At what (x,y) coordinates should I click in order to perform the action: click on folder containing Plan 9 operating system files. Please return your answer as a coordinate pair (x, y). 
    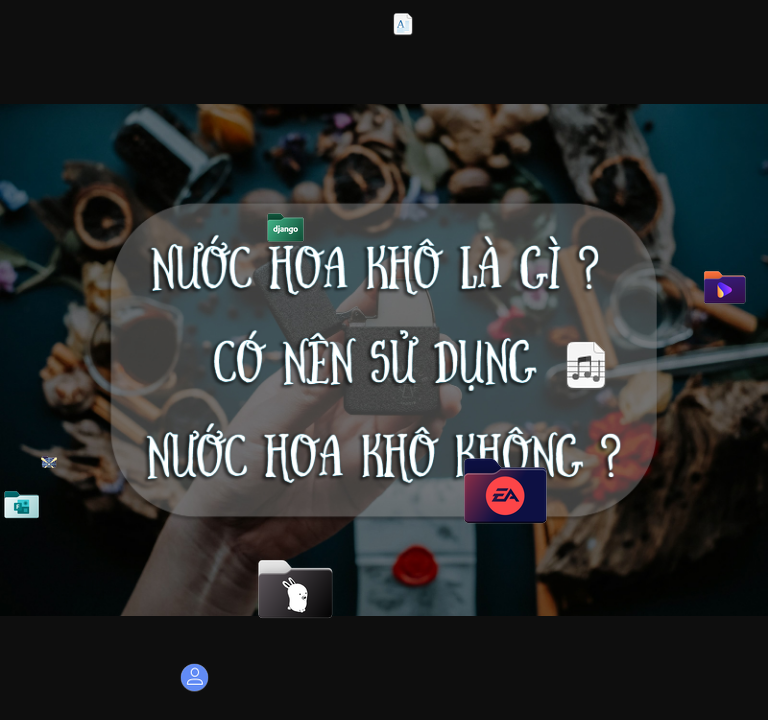
    Looking at the image, I should click on (295, 591).